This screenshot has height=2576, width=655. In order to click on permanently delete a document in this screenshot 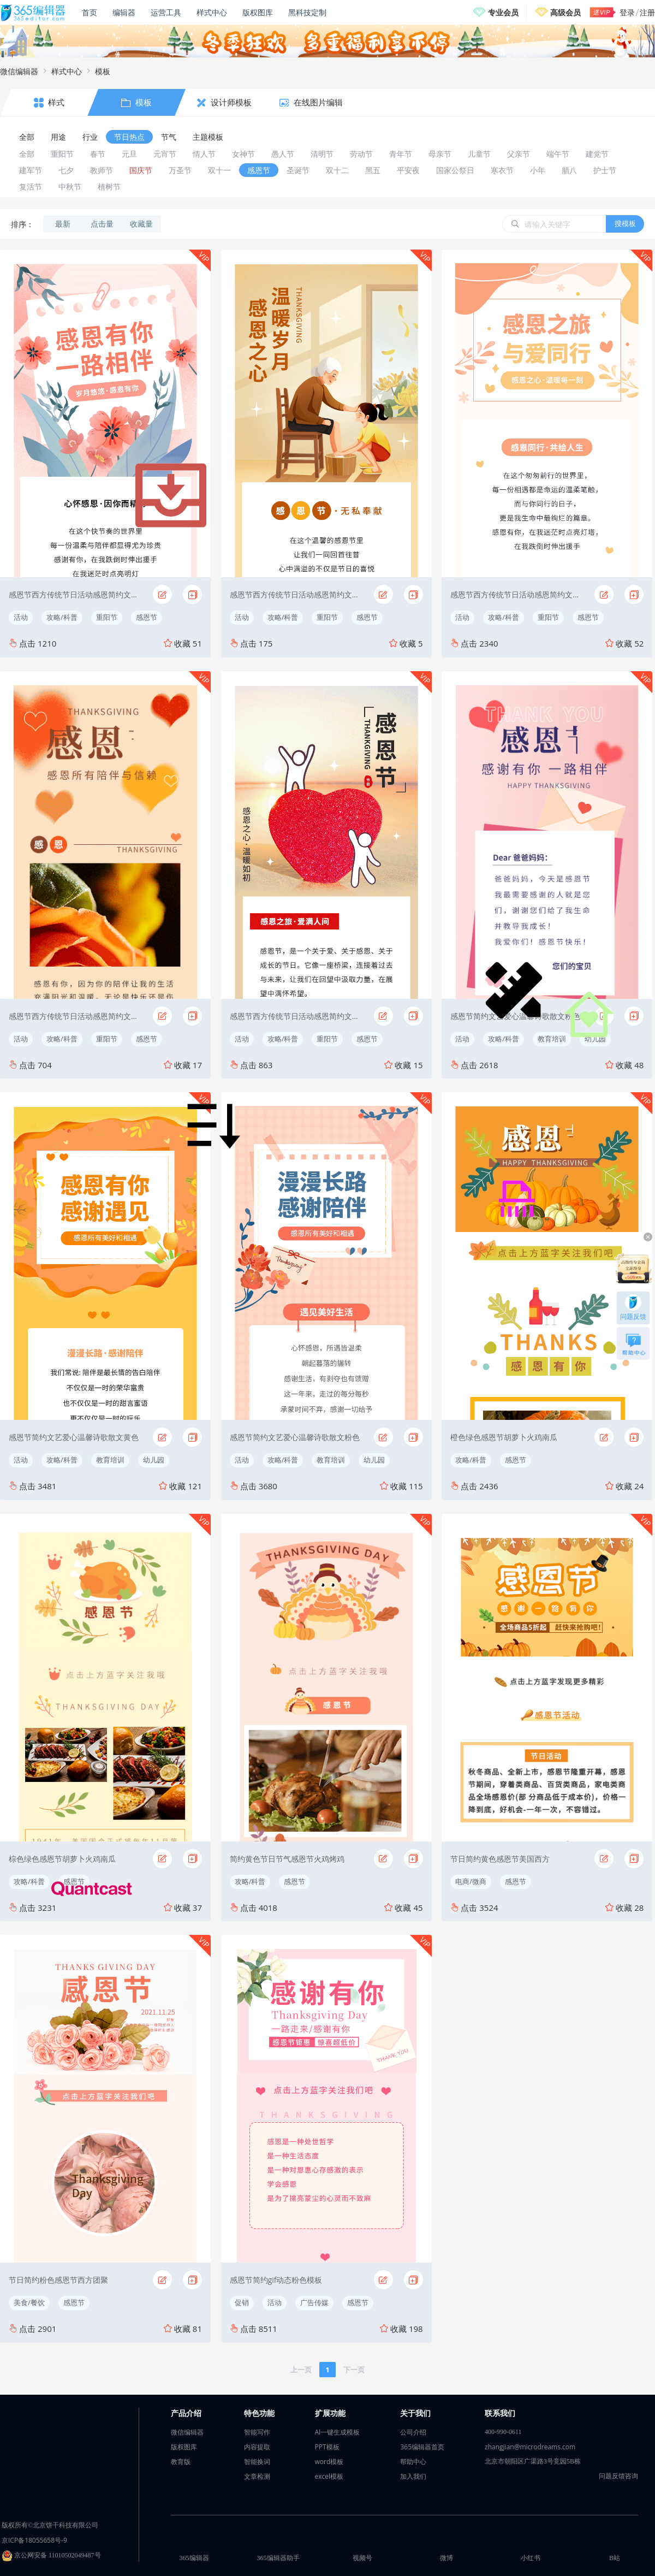, I will do `click(517, 1199)`.